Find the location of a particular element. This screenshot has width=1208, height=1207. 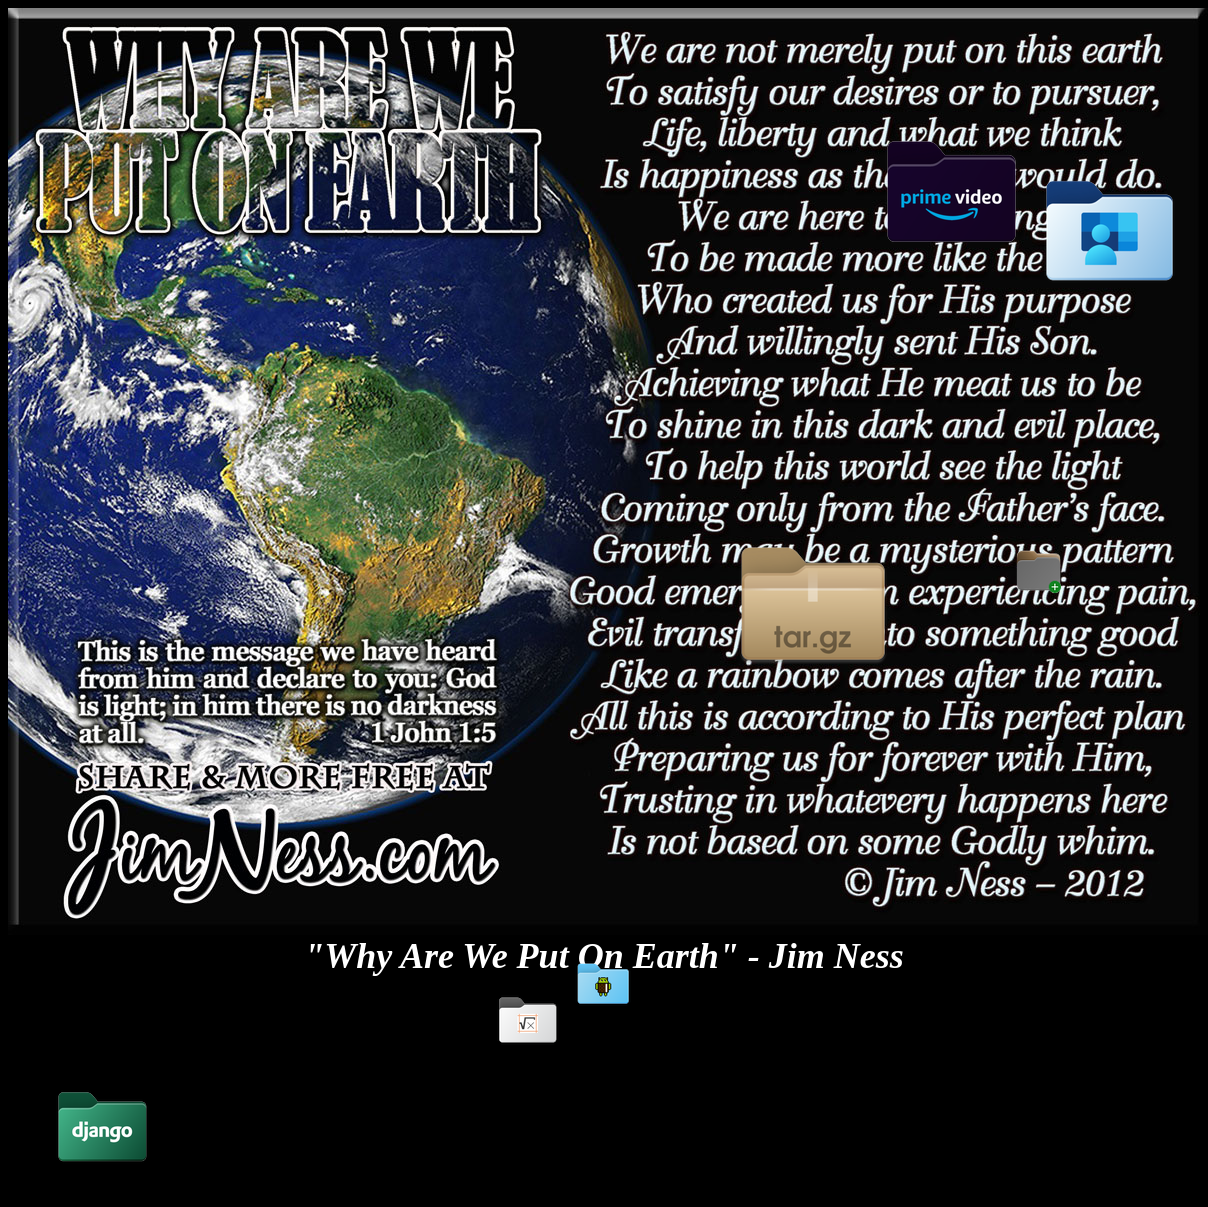

folder containing tar.gz compressed archive files is located at coordinates (812, 607).